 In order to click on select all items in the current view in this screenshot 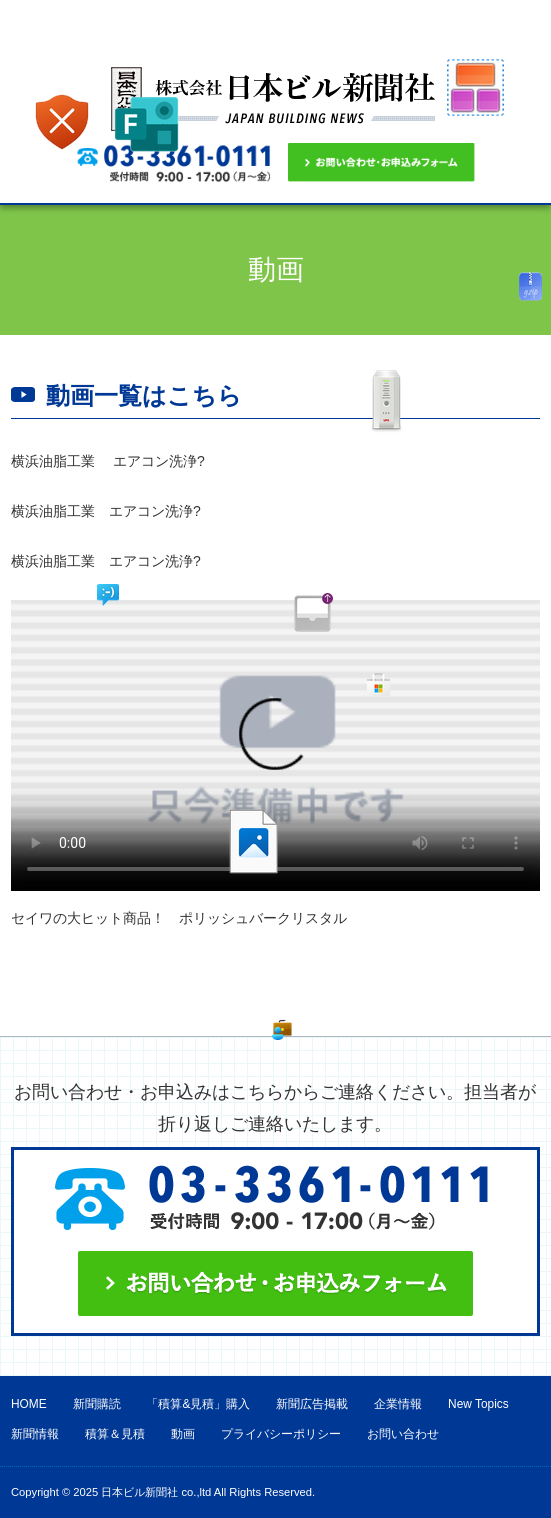, I will do `click(475, 87)`.